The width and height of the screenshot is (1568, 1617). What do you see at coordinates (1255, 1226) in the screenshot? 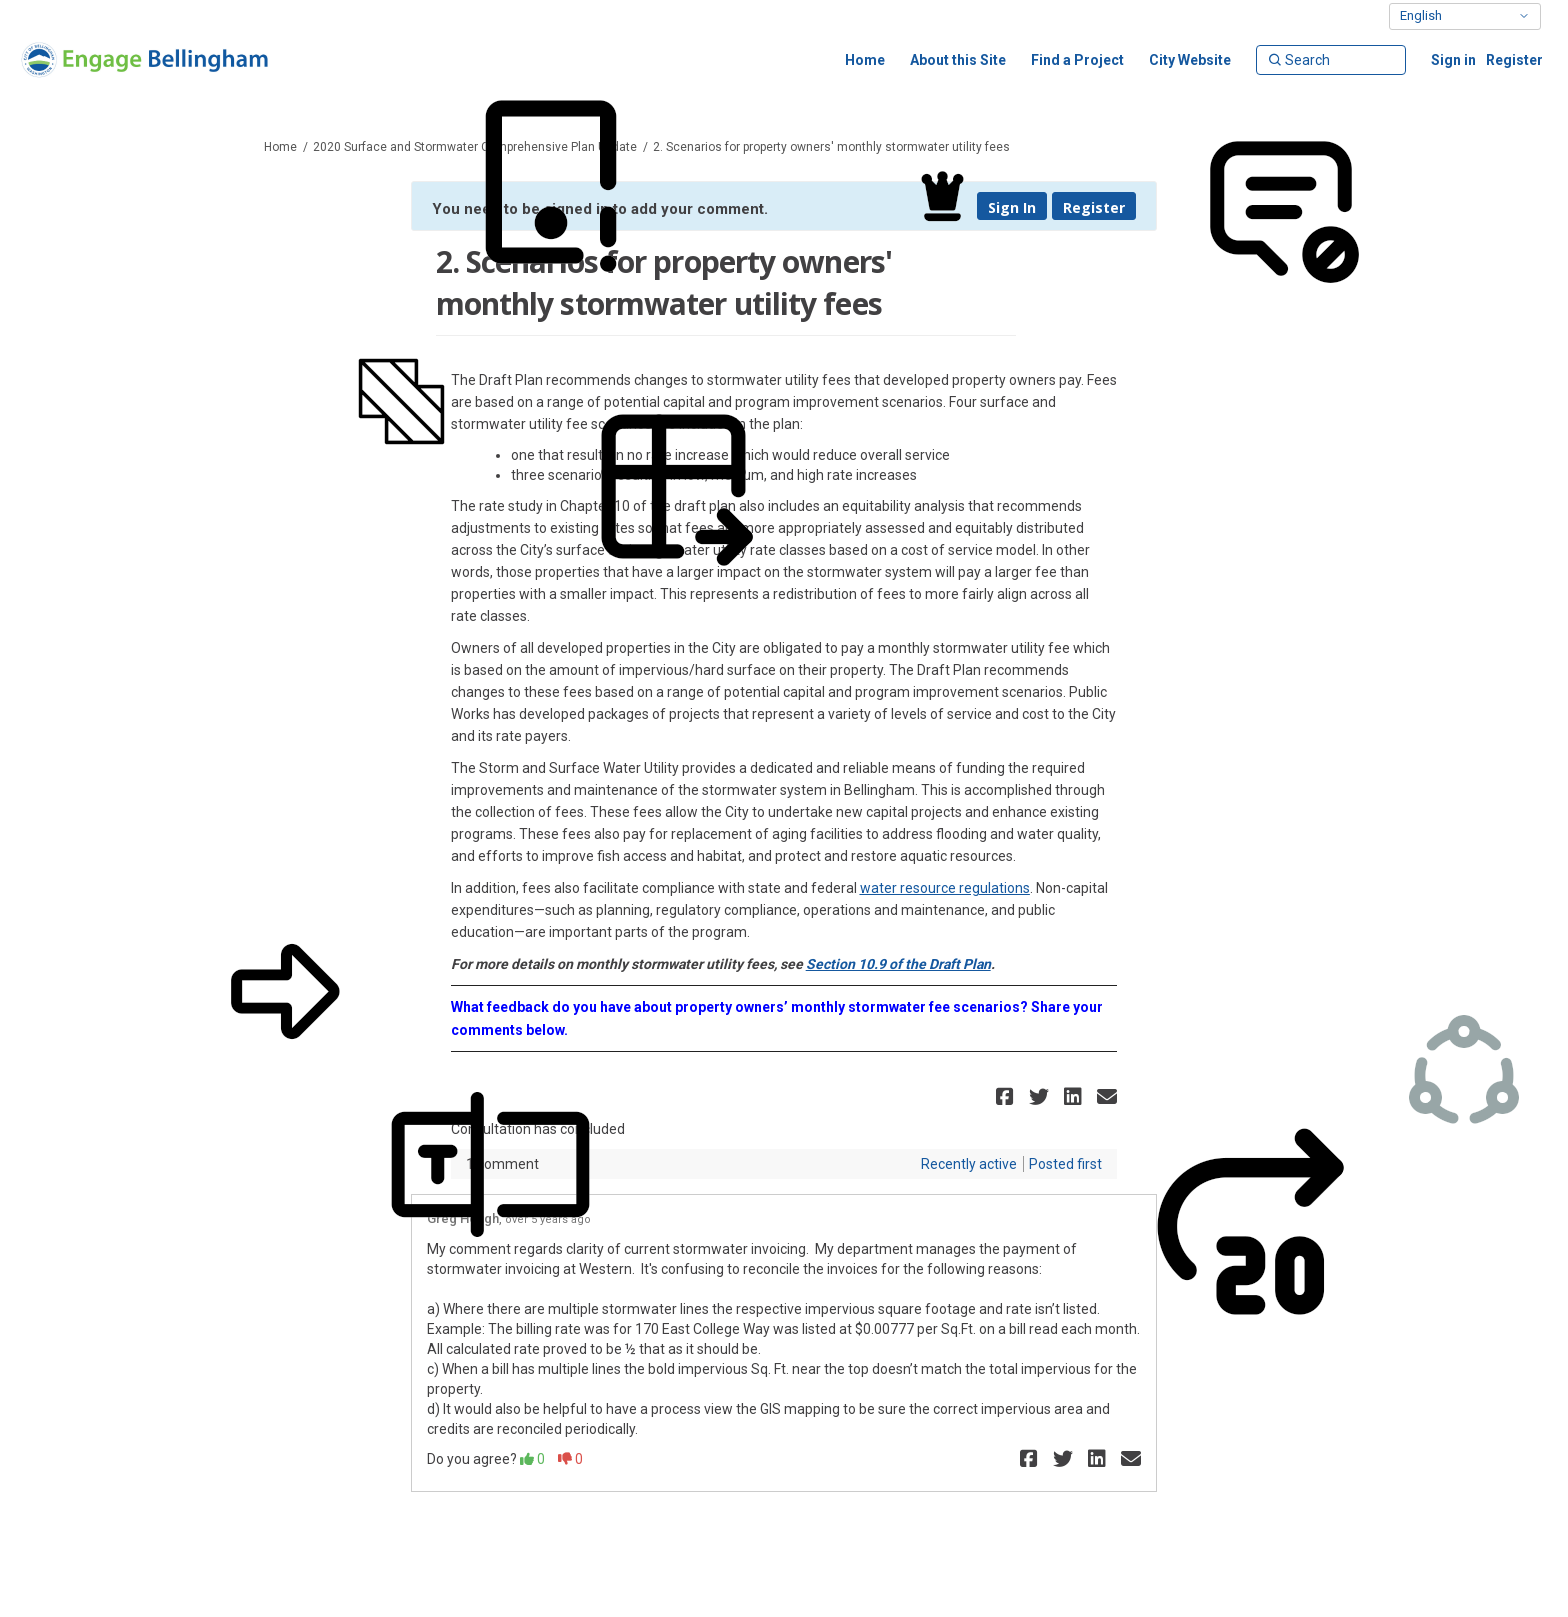
I see `skip forward 20 seconds` at bounding box center [1255, 1226].